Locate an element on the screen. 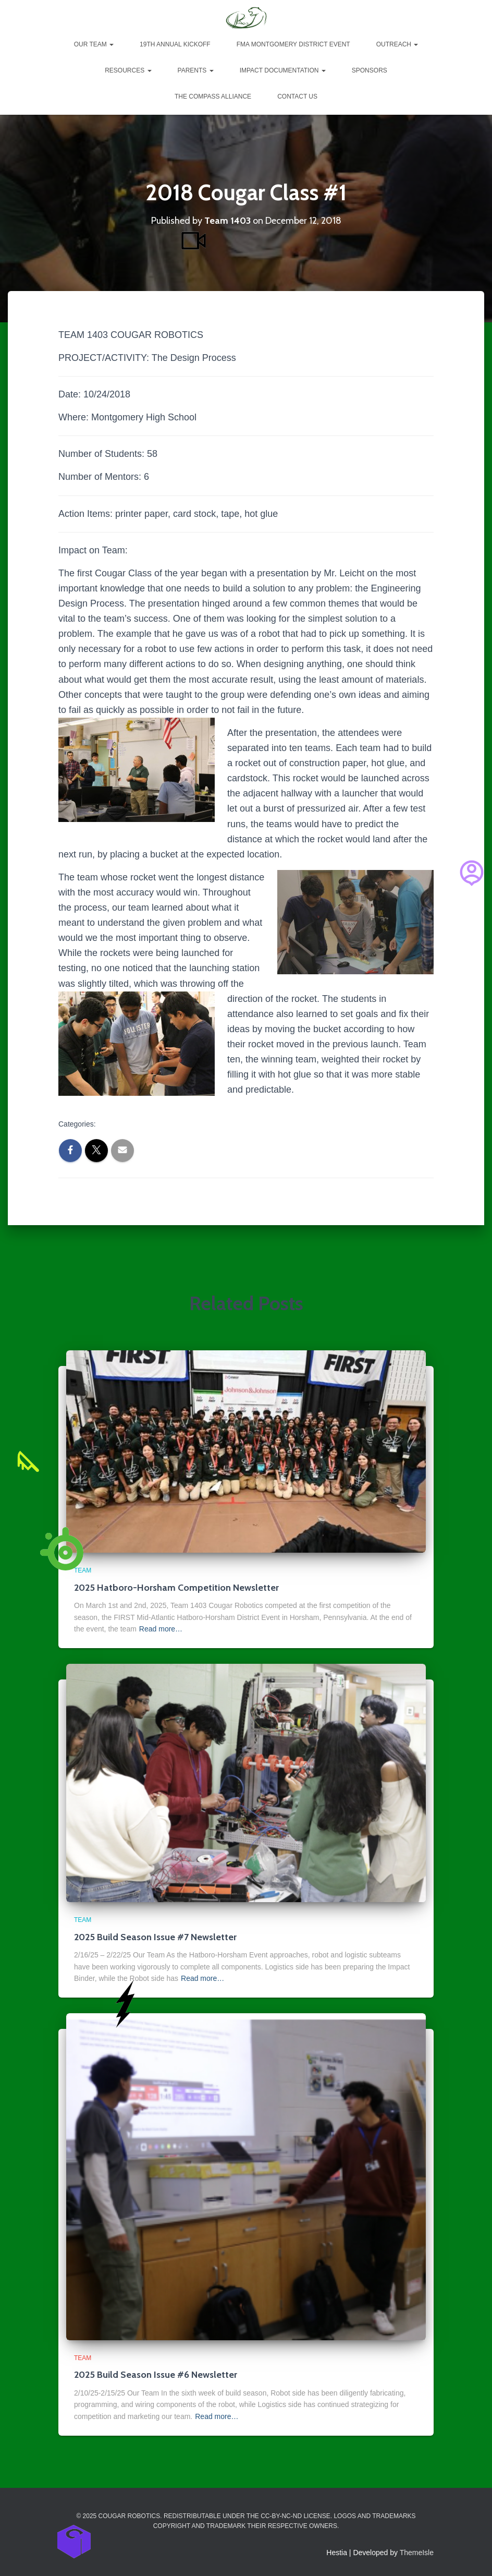  view user location on map is located at coordinates (472, 872).